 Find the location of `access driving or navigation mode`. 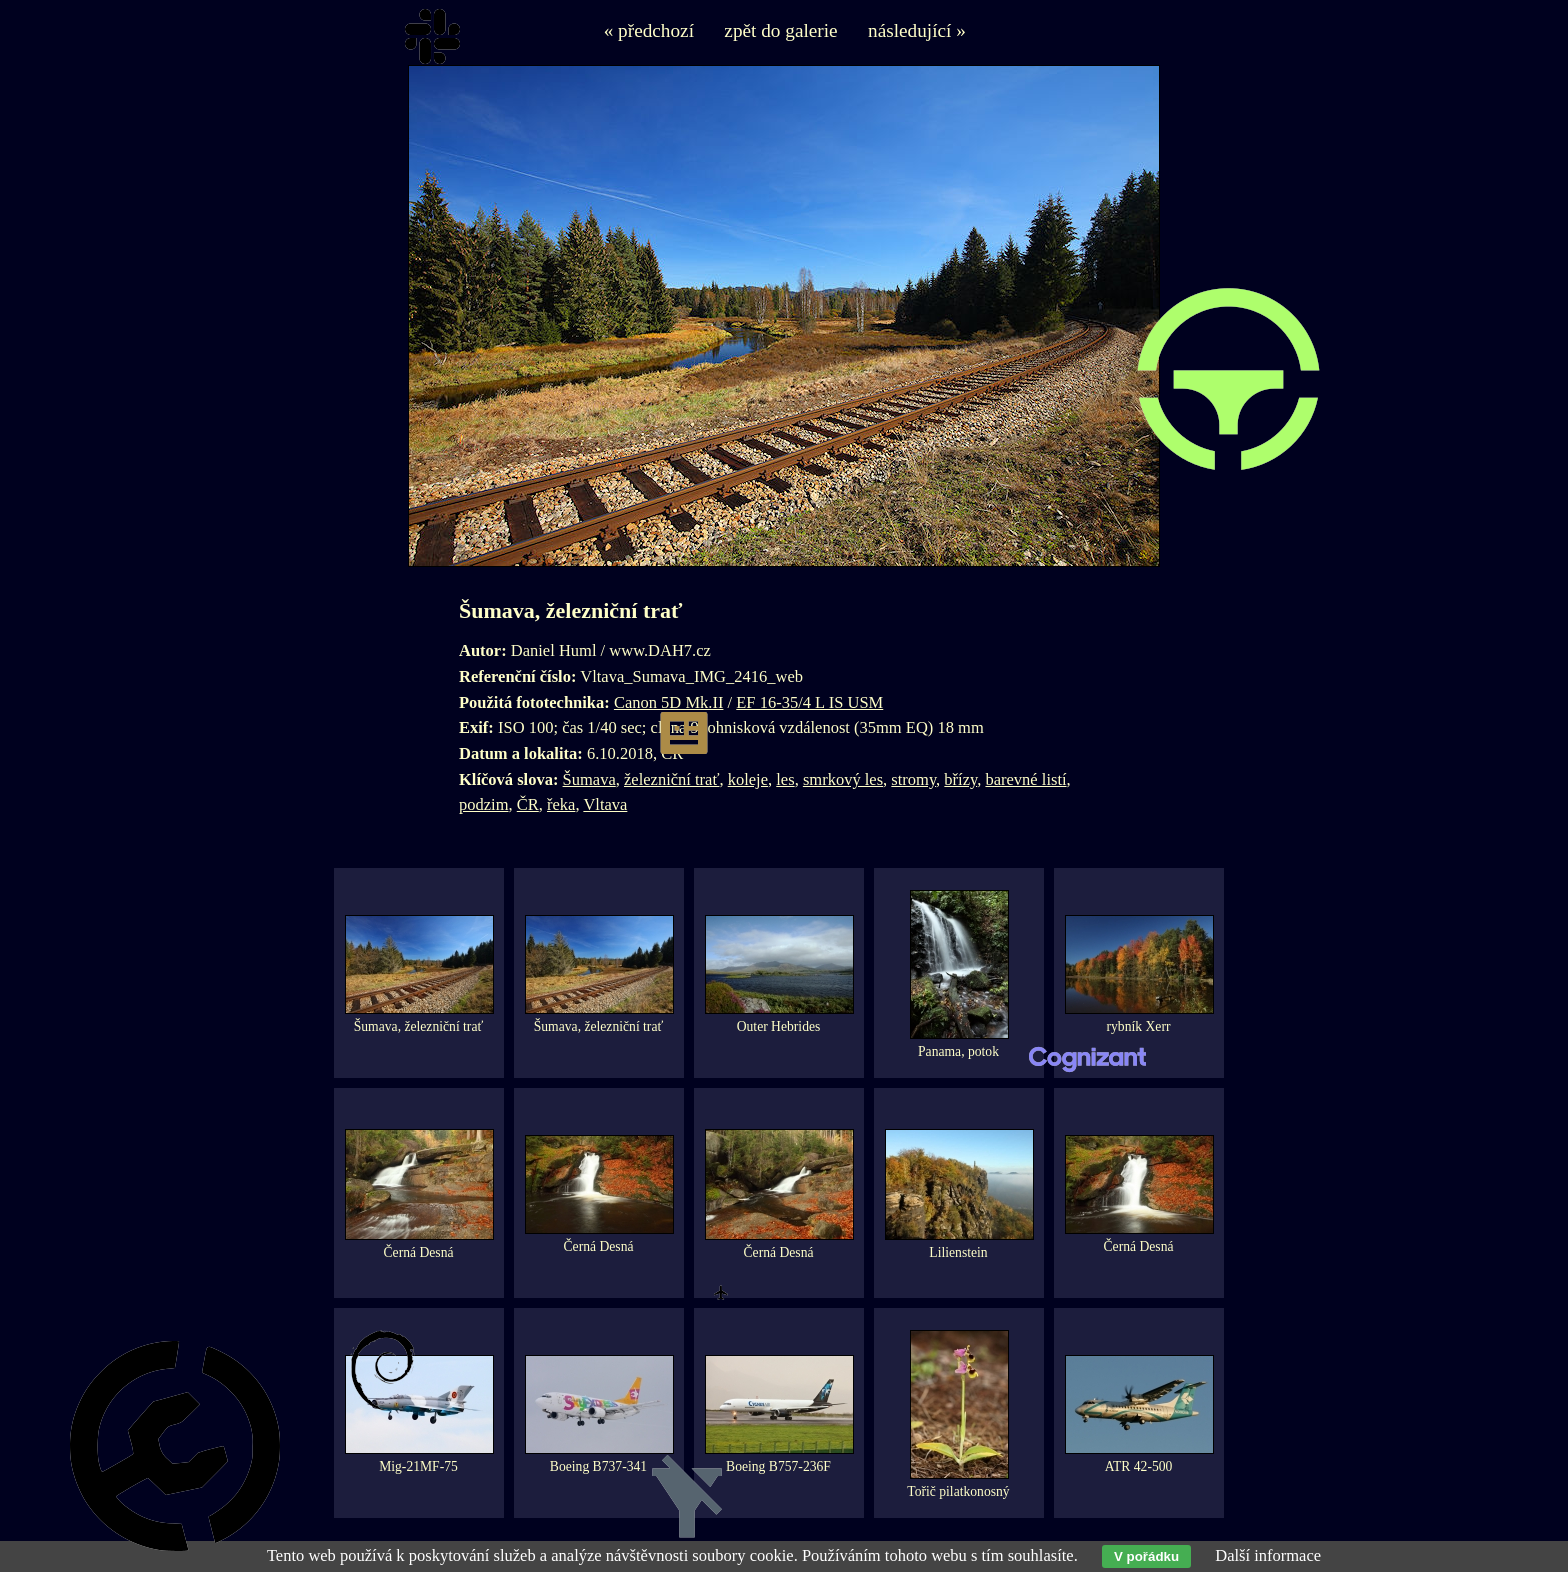

access driving or navigation mode is located at coordinates (1228, 379).